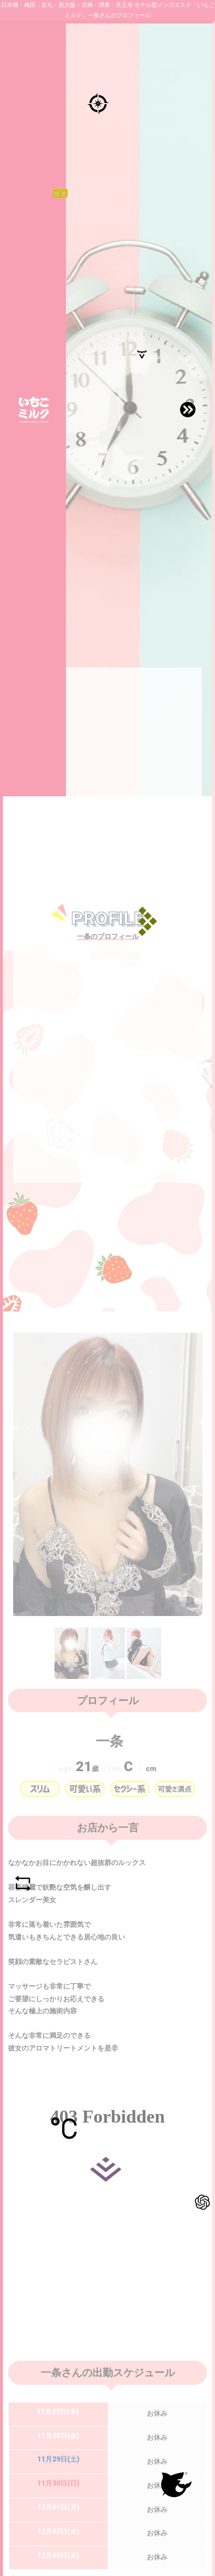 The image size is (215, 2576). I want to click on visit readme documentation platform, so click(60, 194).